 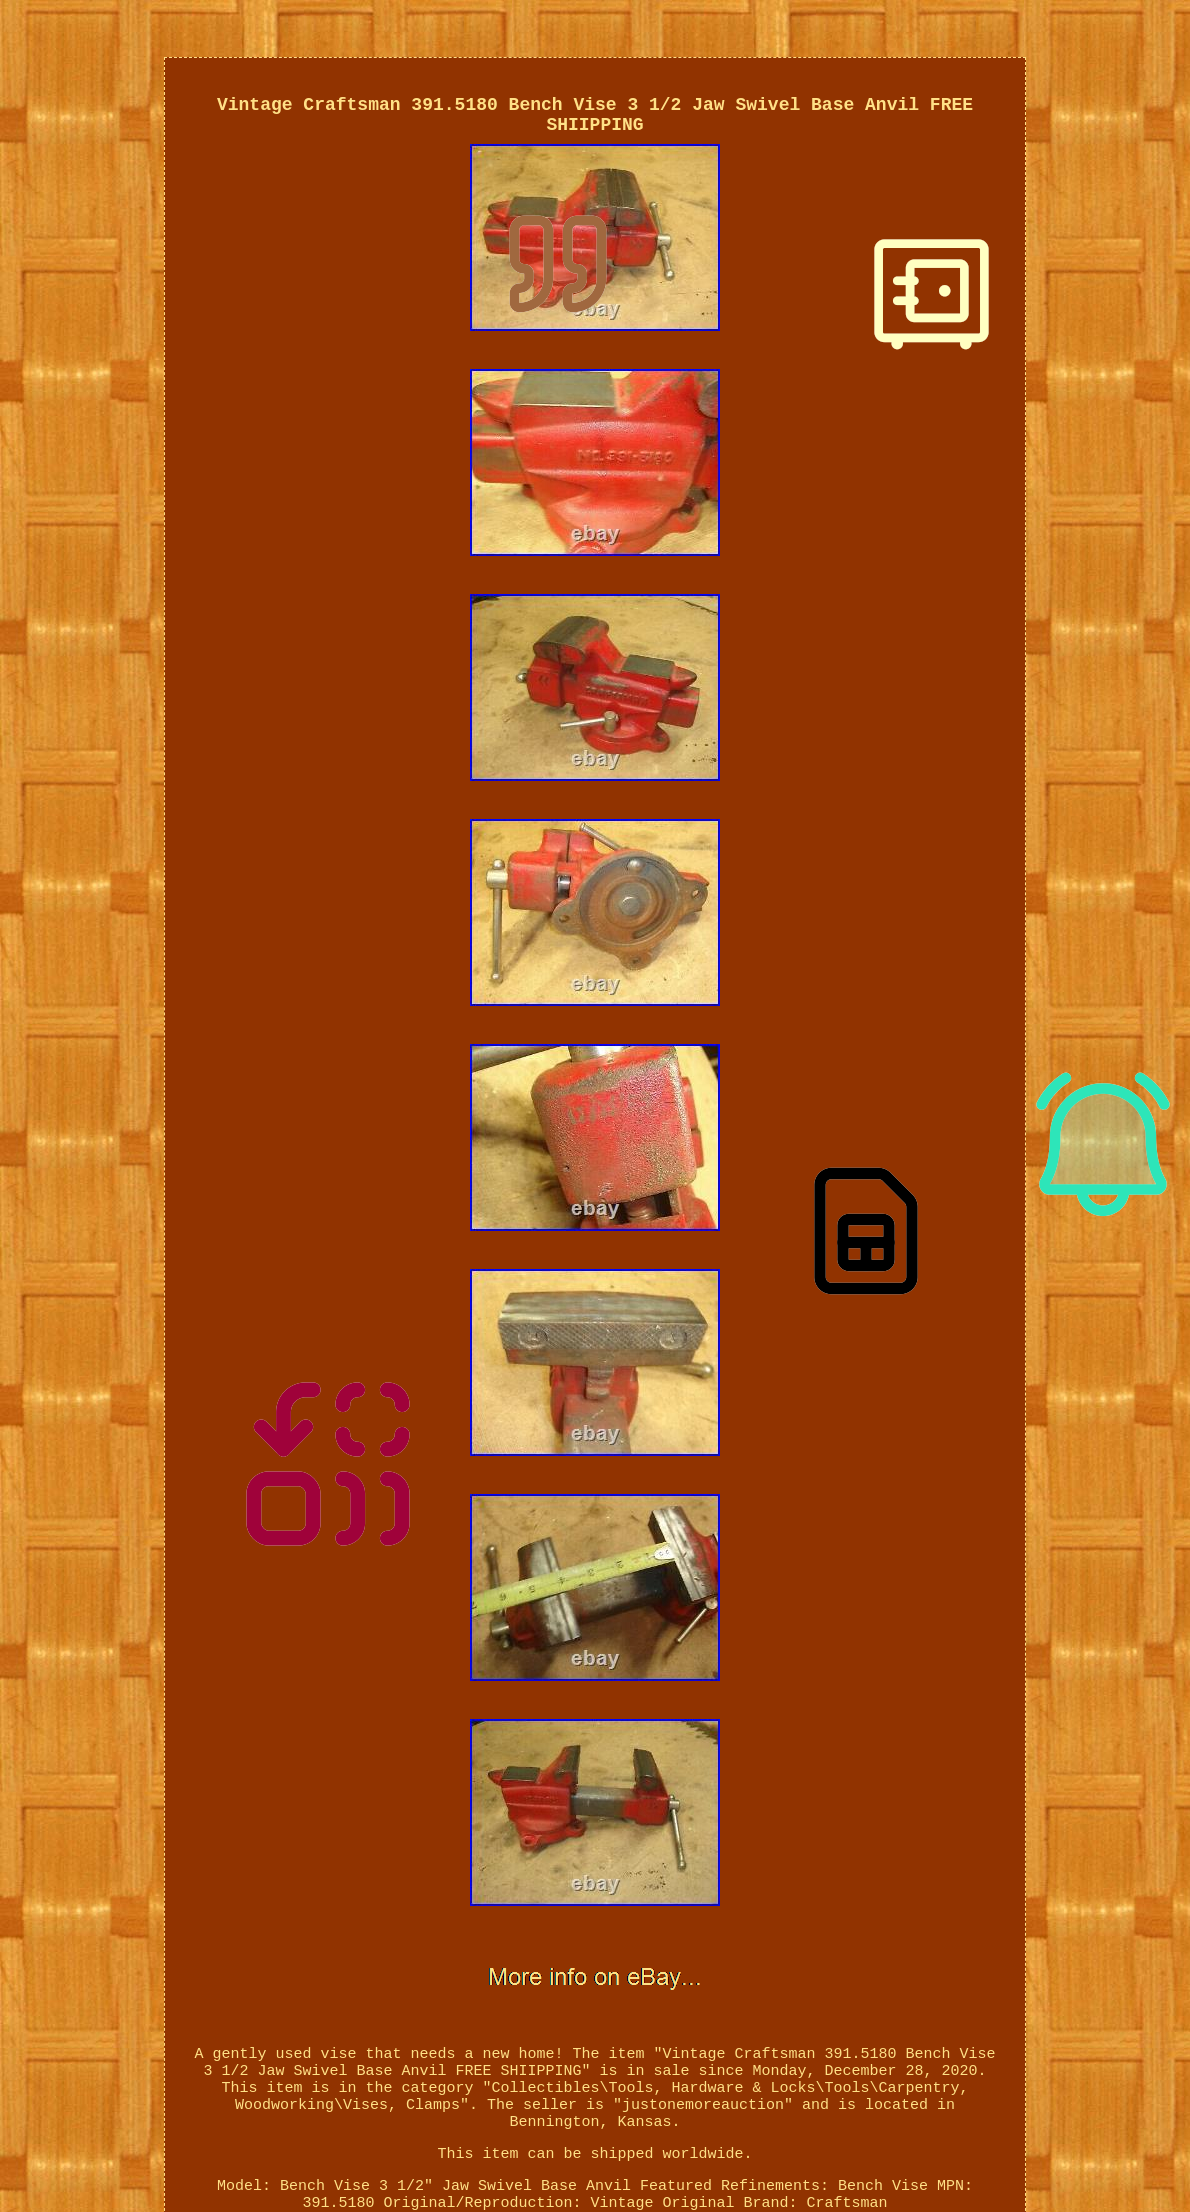 I want to click on replace all matching instances in a document, so click(x=328, y=1464).